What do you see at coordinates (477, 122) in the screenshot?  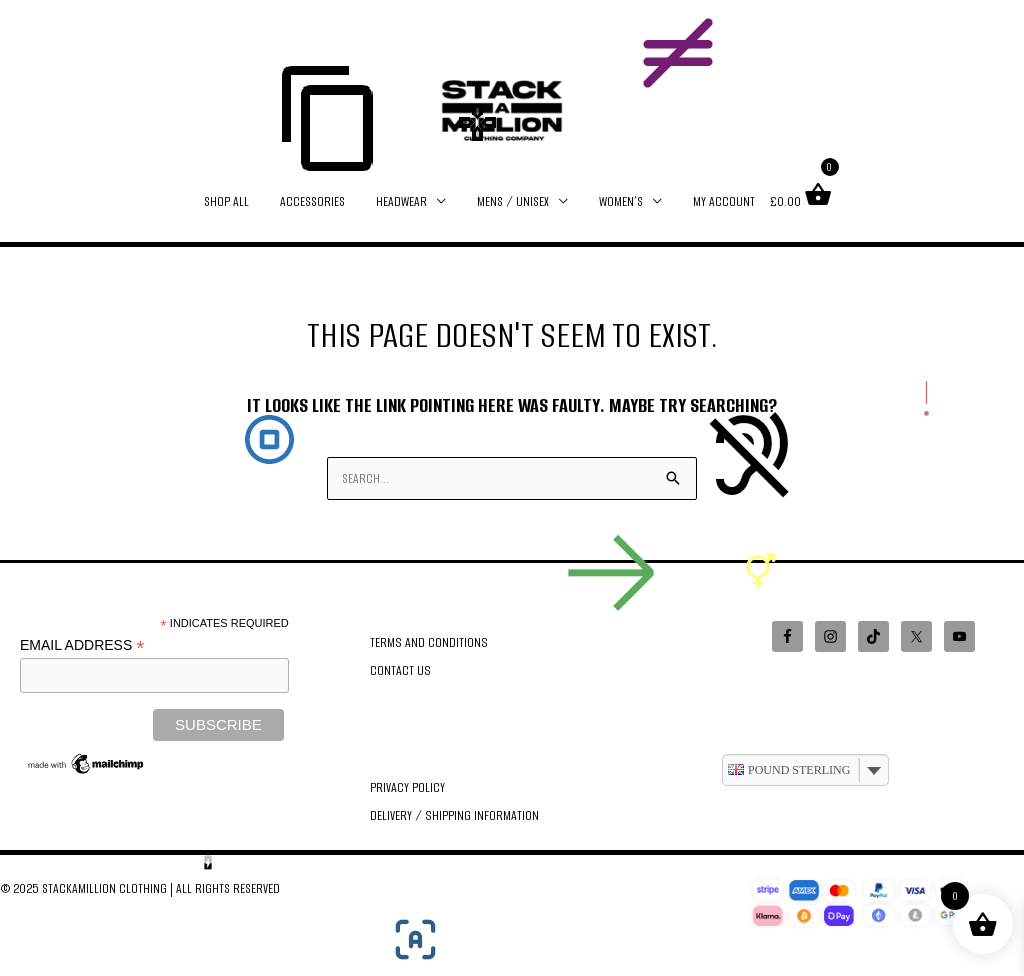 I see `access gaming features or settings` at bounding box center [477, 122].